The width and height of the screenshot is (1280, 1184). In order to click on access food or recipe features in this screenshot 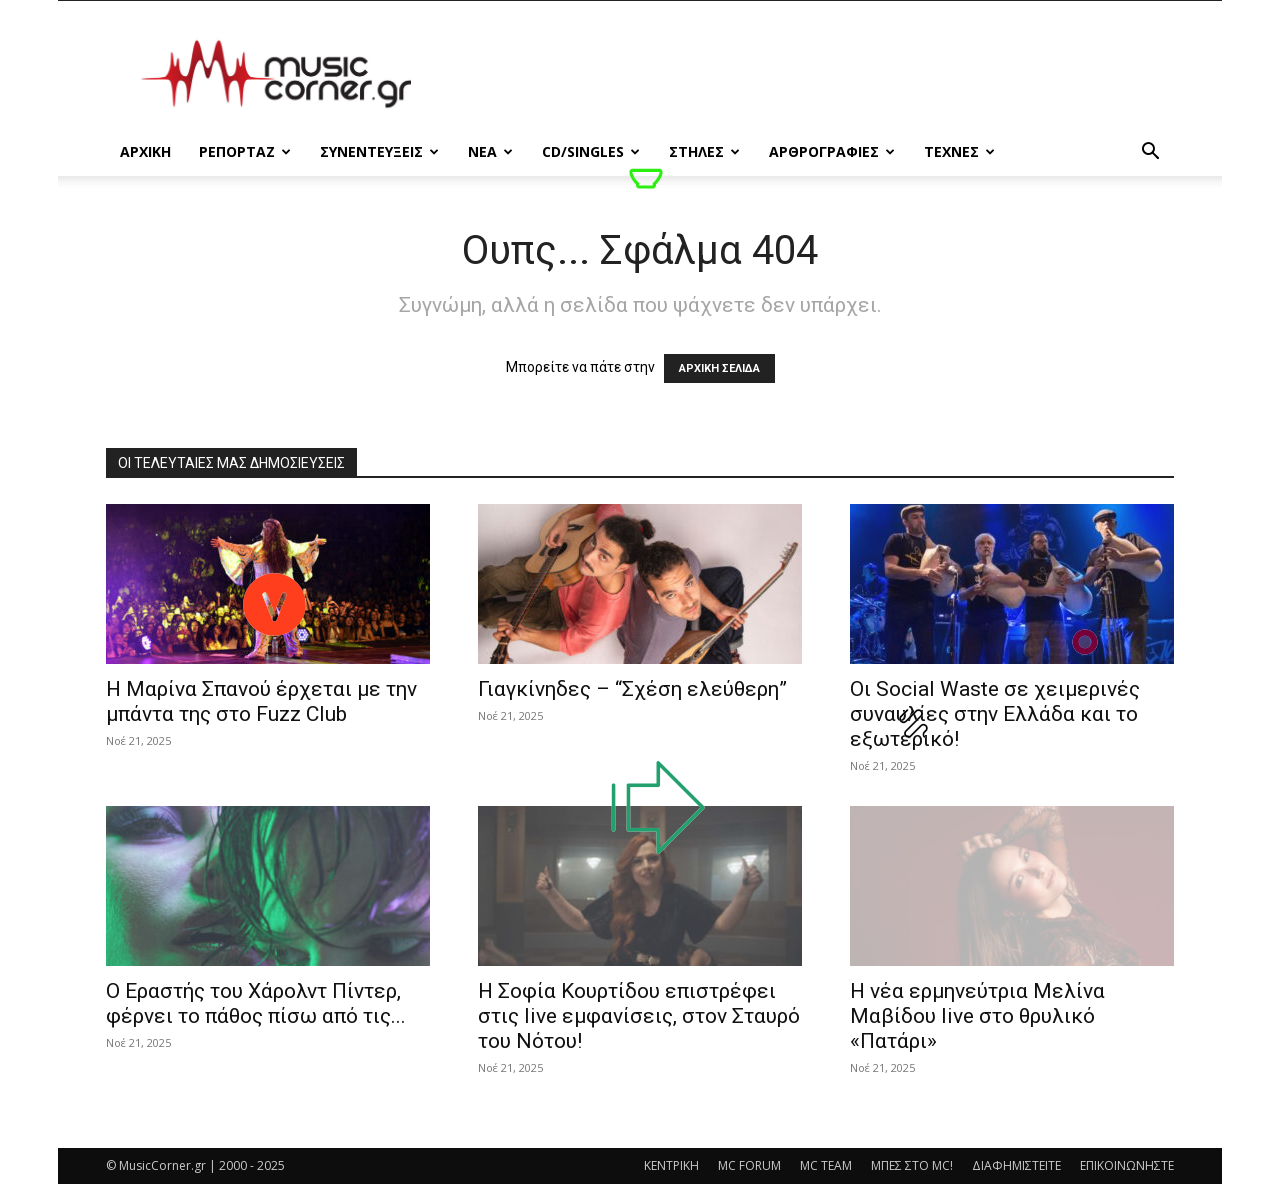, I will do `click(646, 177)`.